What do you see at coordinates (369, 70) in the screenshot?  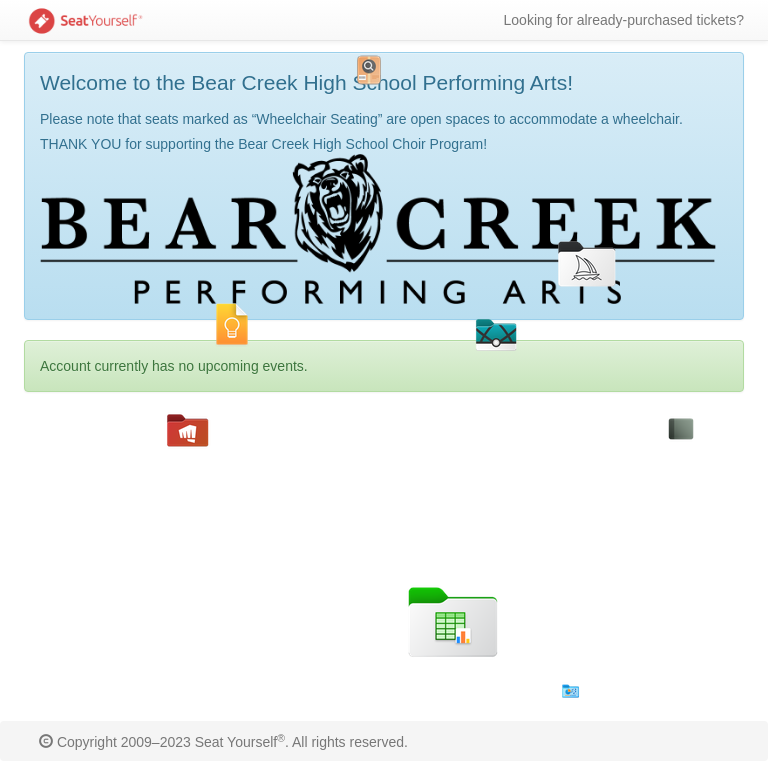 I see `resolving package dependencies` at bounding box center [369, 70].